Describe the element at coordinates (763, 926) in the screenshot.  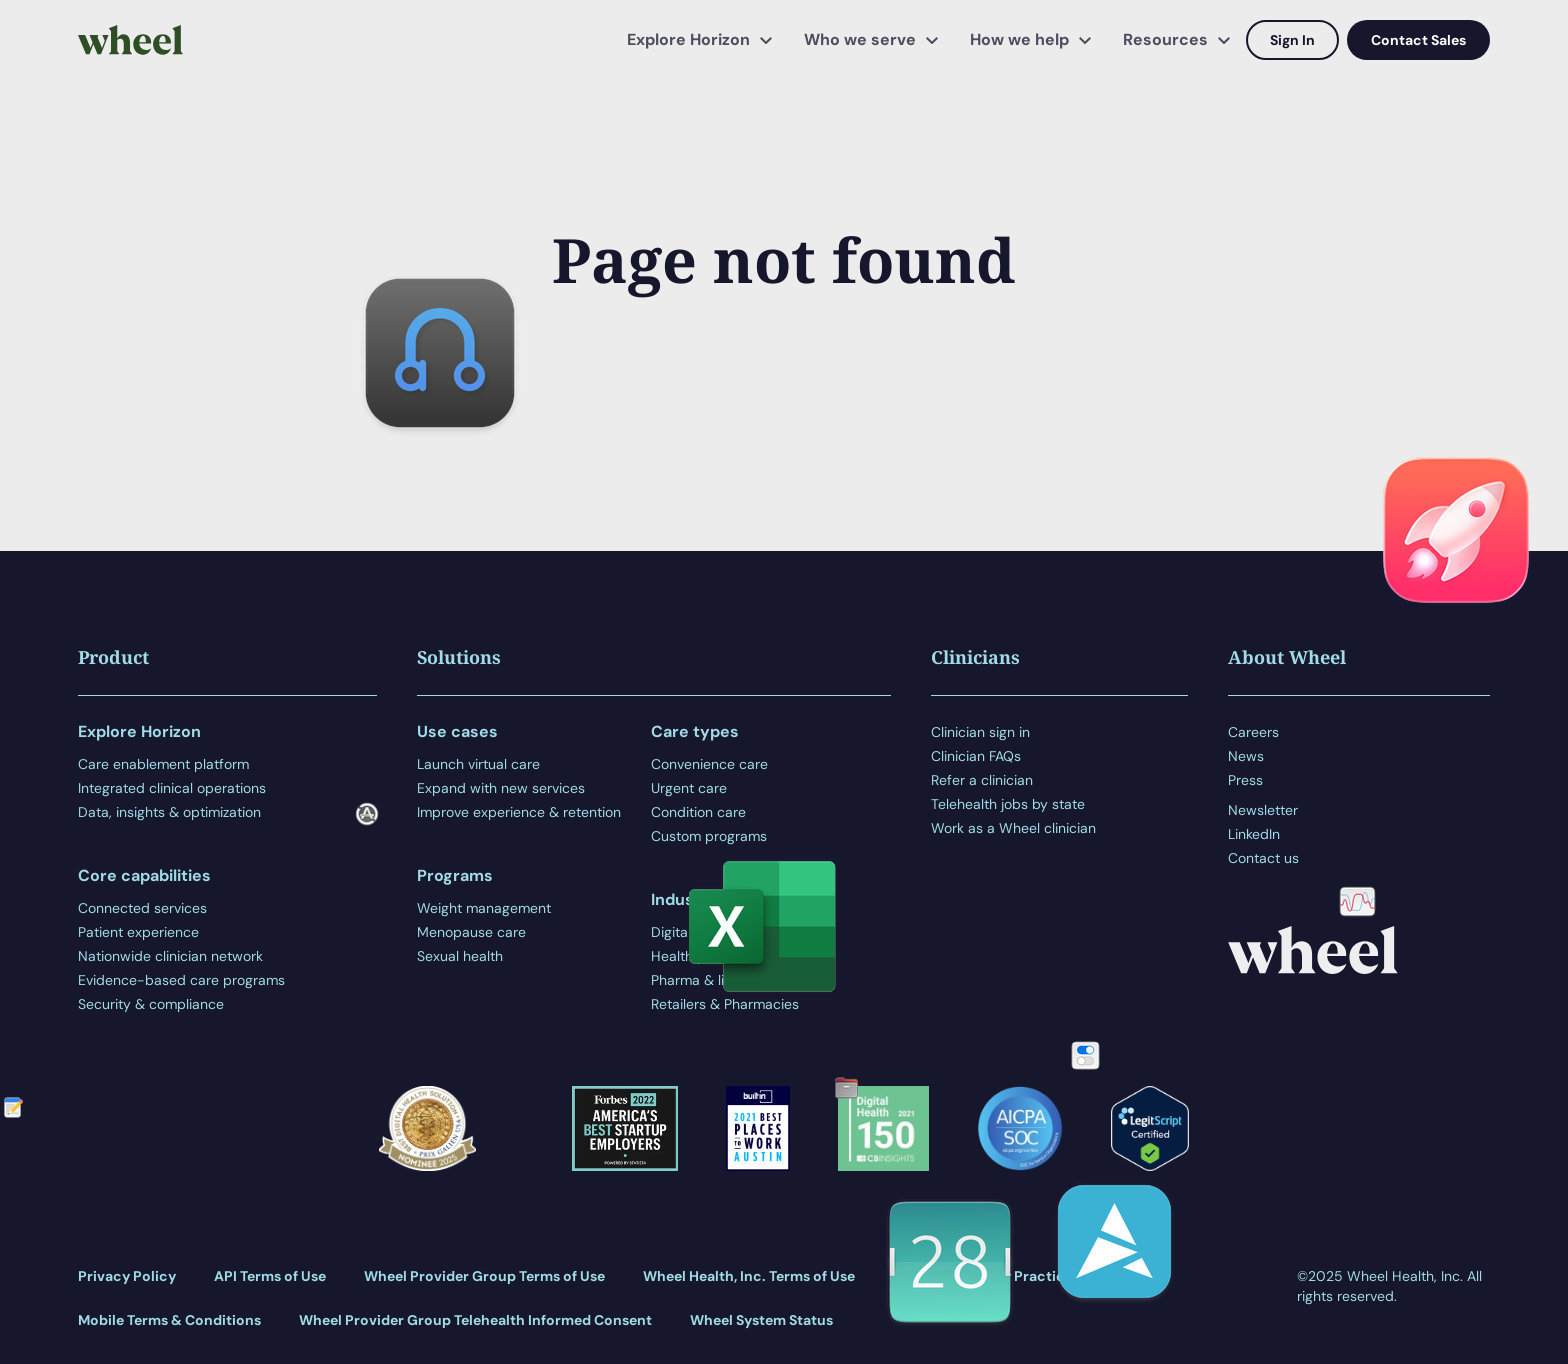
I see `open Microsoft Excel` at that location.